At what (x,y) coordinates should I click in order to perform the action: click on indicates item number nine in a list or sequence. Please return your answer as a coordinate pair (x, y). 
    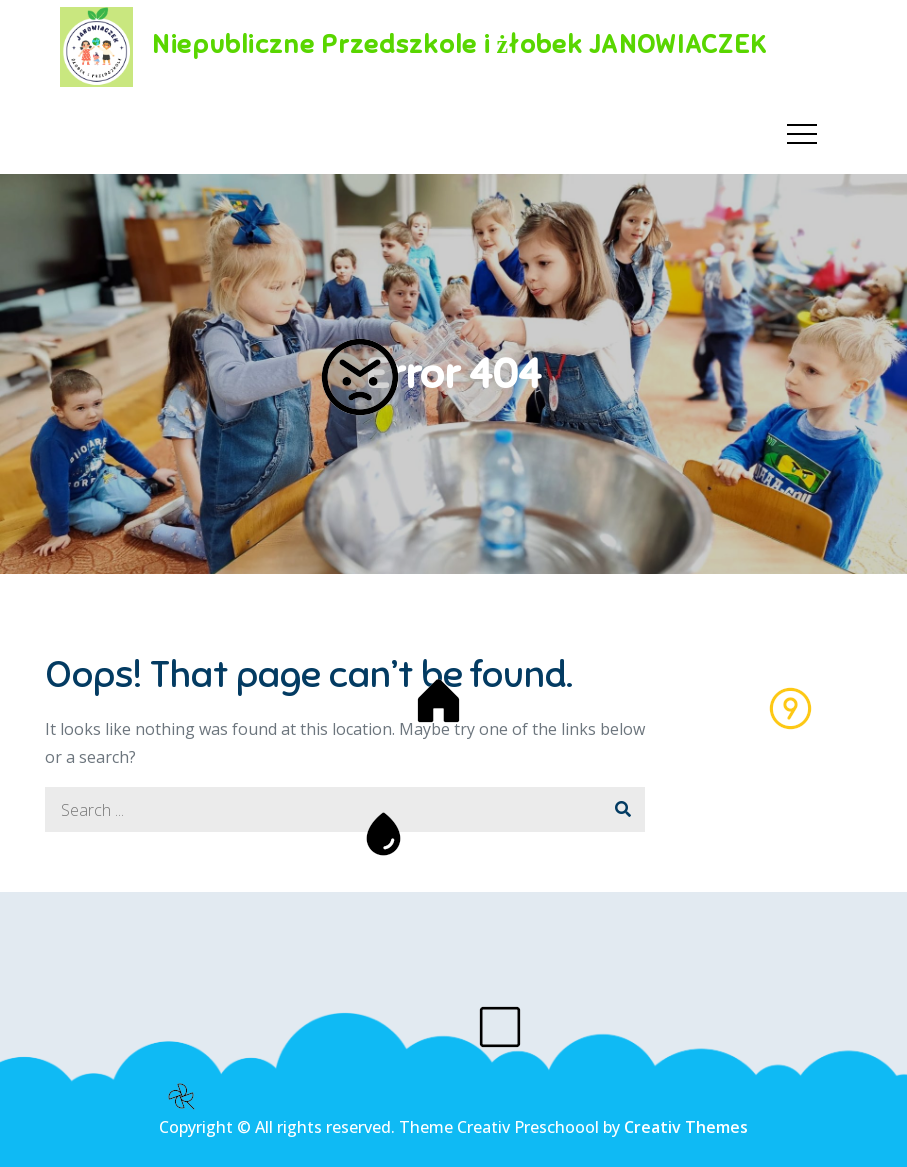
    Looking at the image, I should click on (790, 708).